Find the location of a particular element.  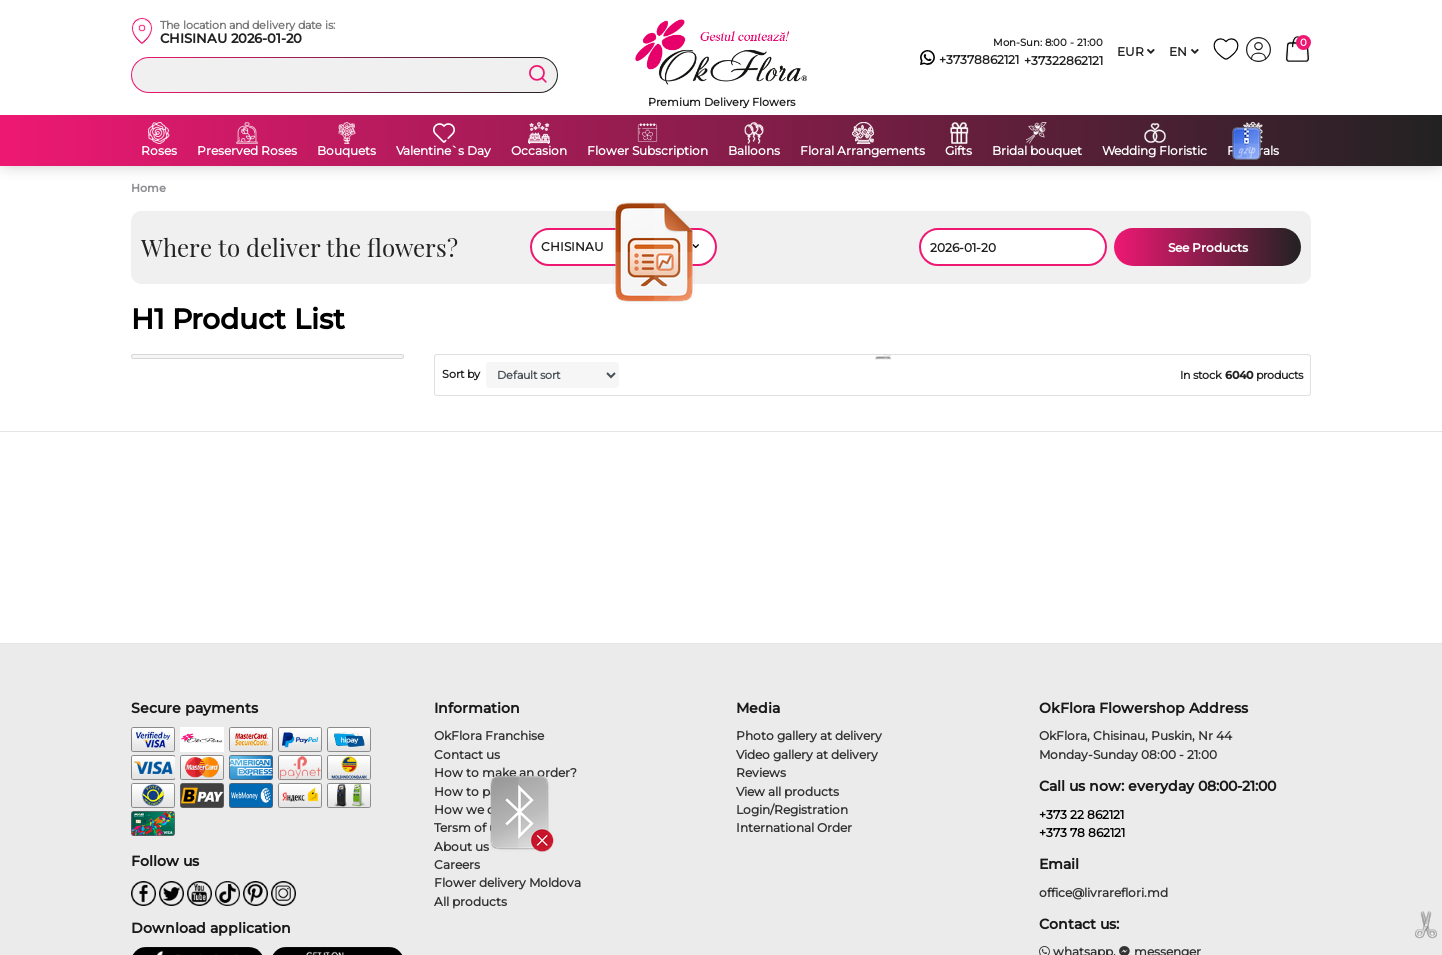

cut selected content to clipboard is located at coordinates (1426, 925).